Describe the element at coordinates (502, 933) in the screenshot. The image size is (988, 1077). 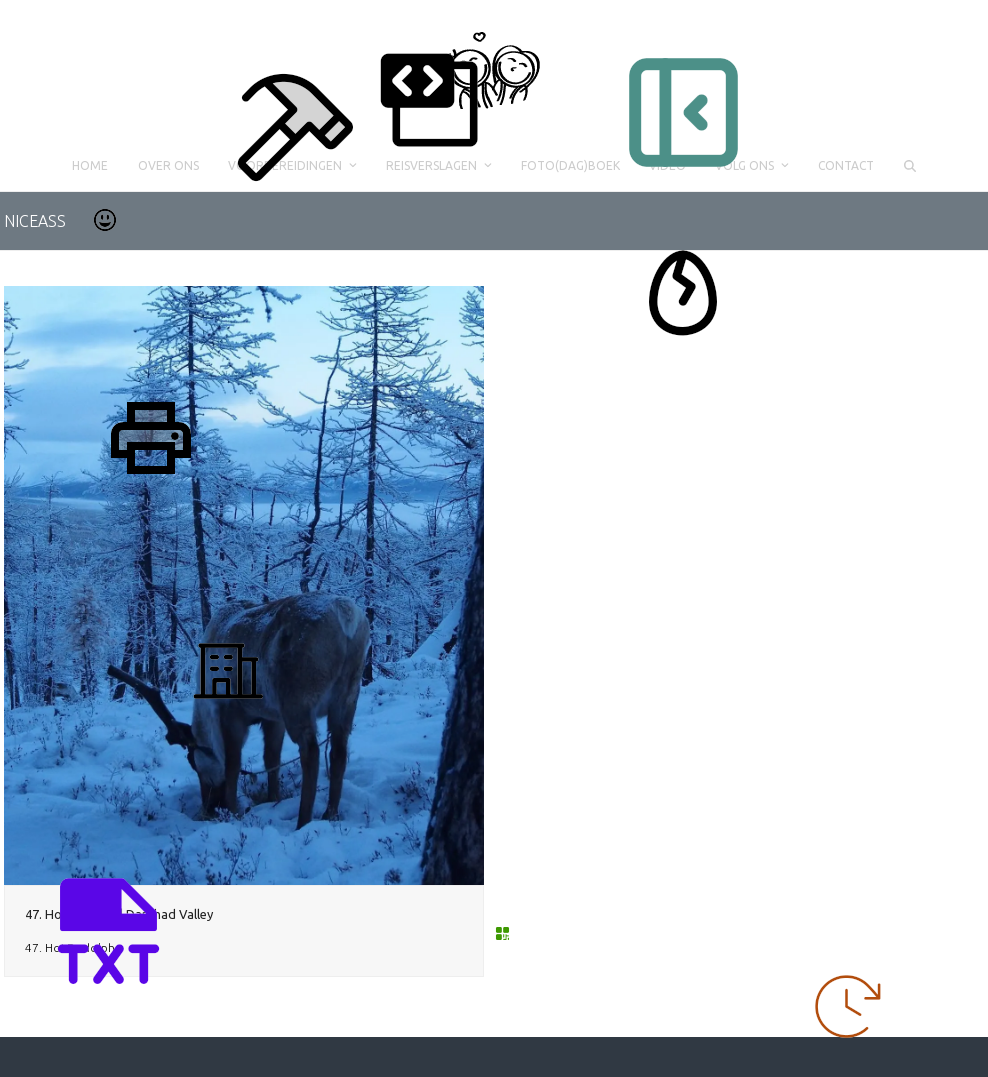
I see `scan or generate a qr code` at that location.